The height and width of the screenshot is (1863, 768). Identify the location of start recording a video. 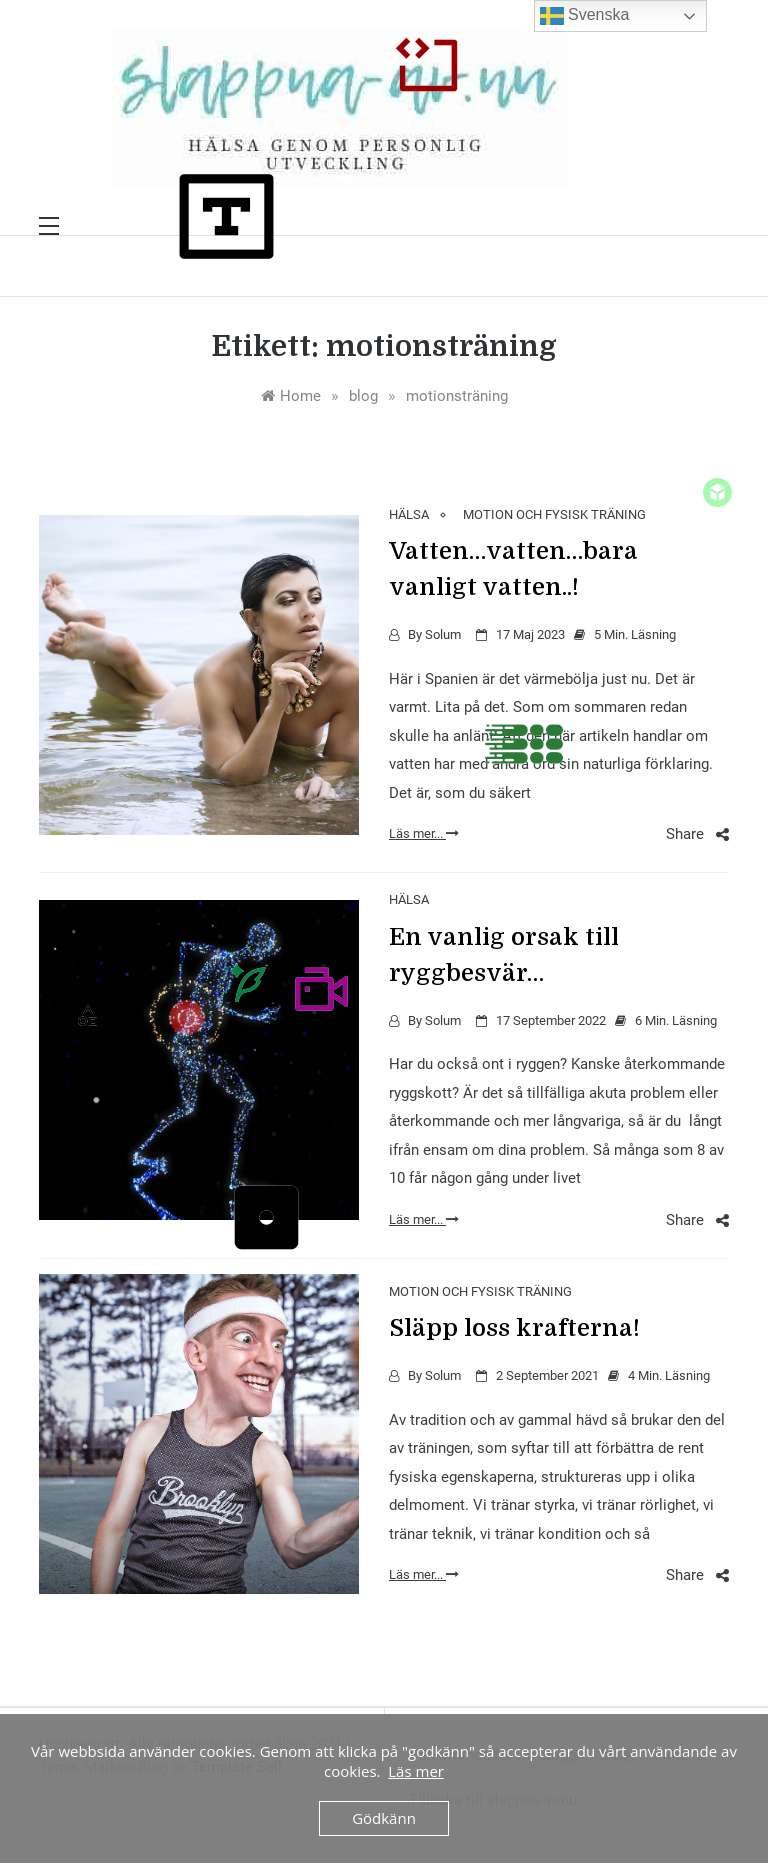
(321, 991).